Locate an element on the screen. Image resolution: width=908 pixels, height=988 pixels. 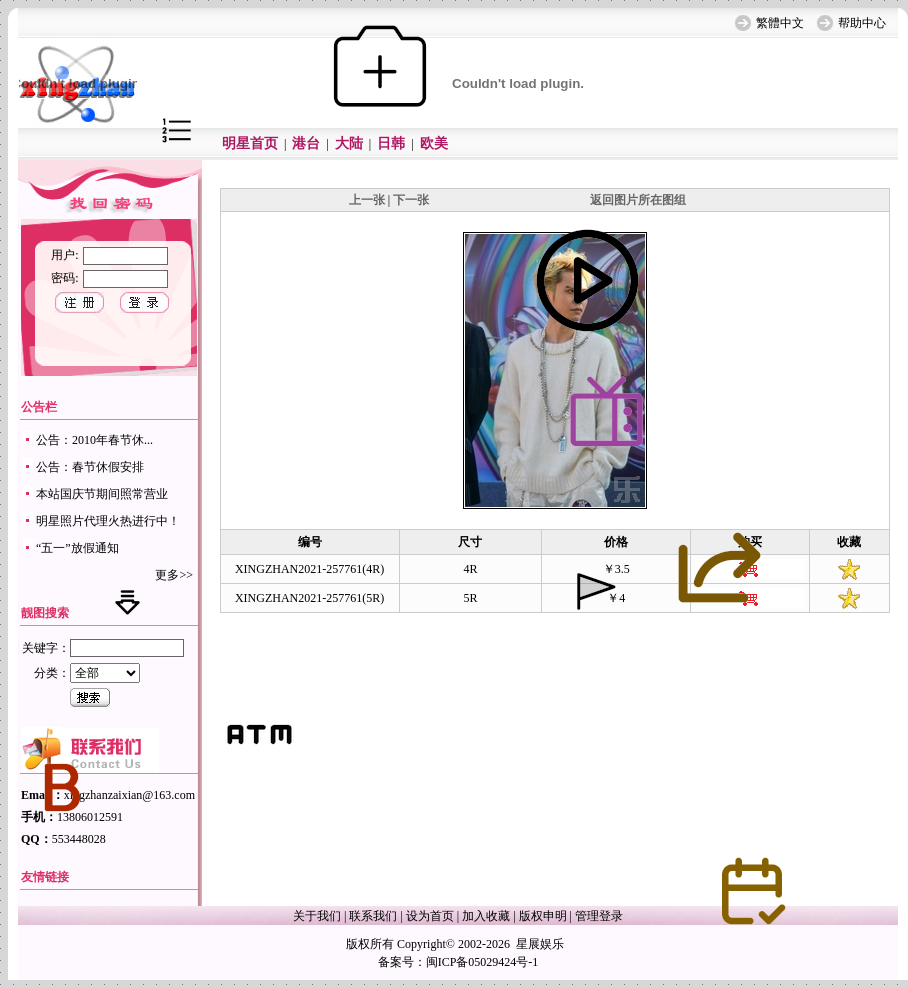
find nearby ATM locations is located at coordinates (259, 734).